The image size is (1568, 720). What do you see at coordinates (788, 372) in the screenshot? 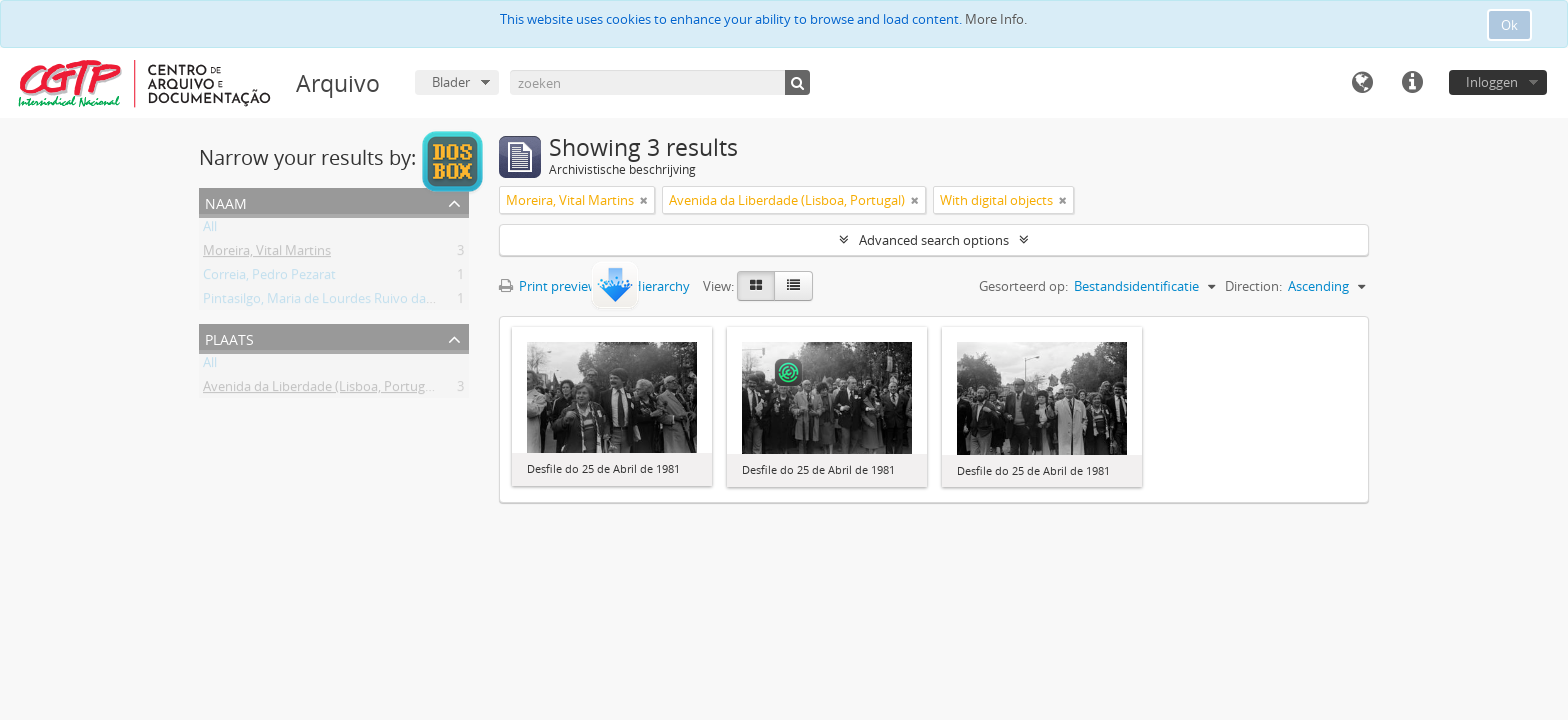
I see `open modrinth app for managing minecraft mods` at bounding box center [788, 372].